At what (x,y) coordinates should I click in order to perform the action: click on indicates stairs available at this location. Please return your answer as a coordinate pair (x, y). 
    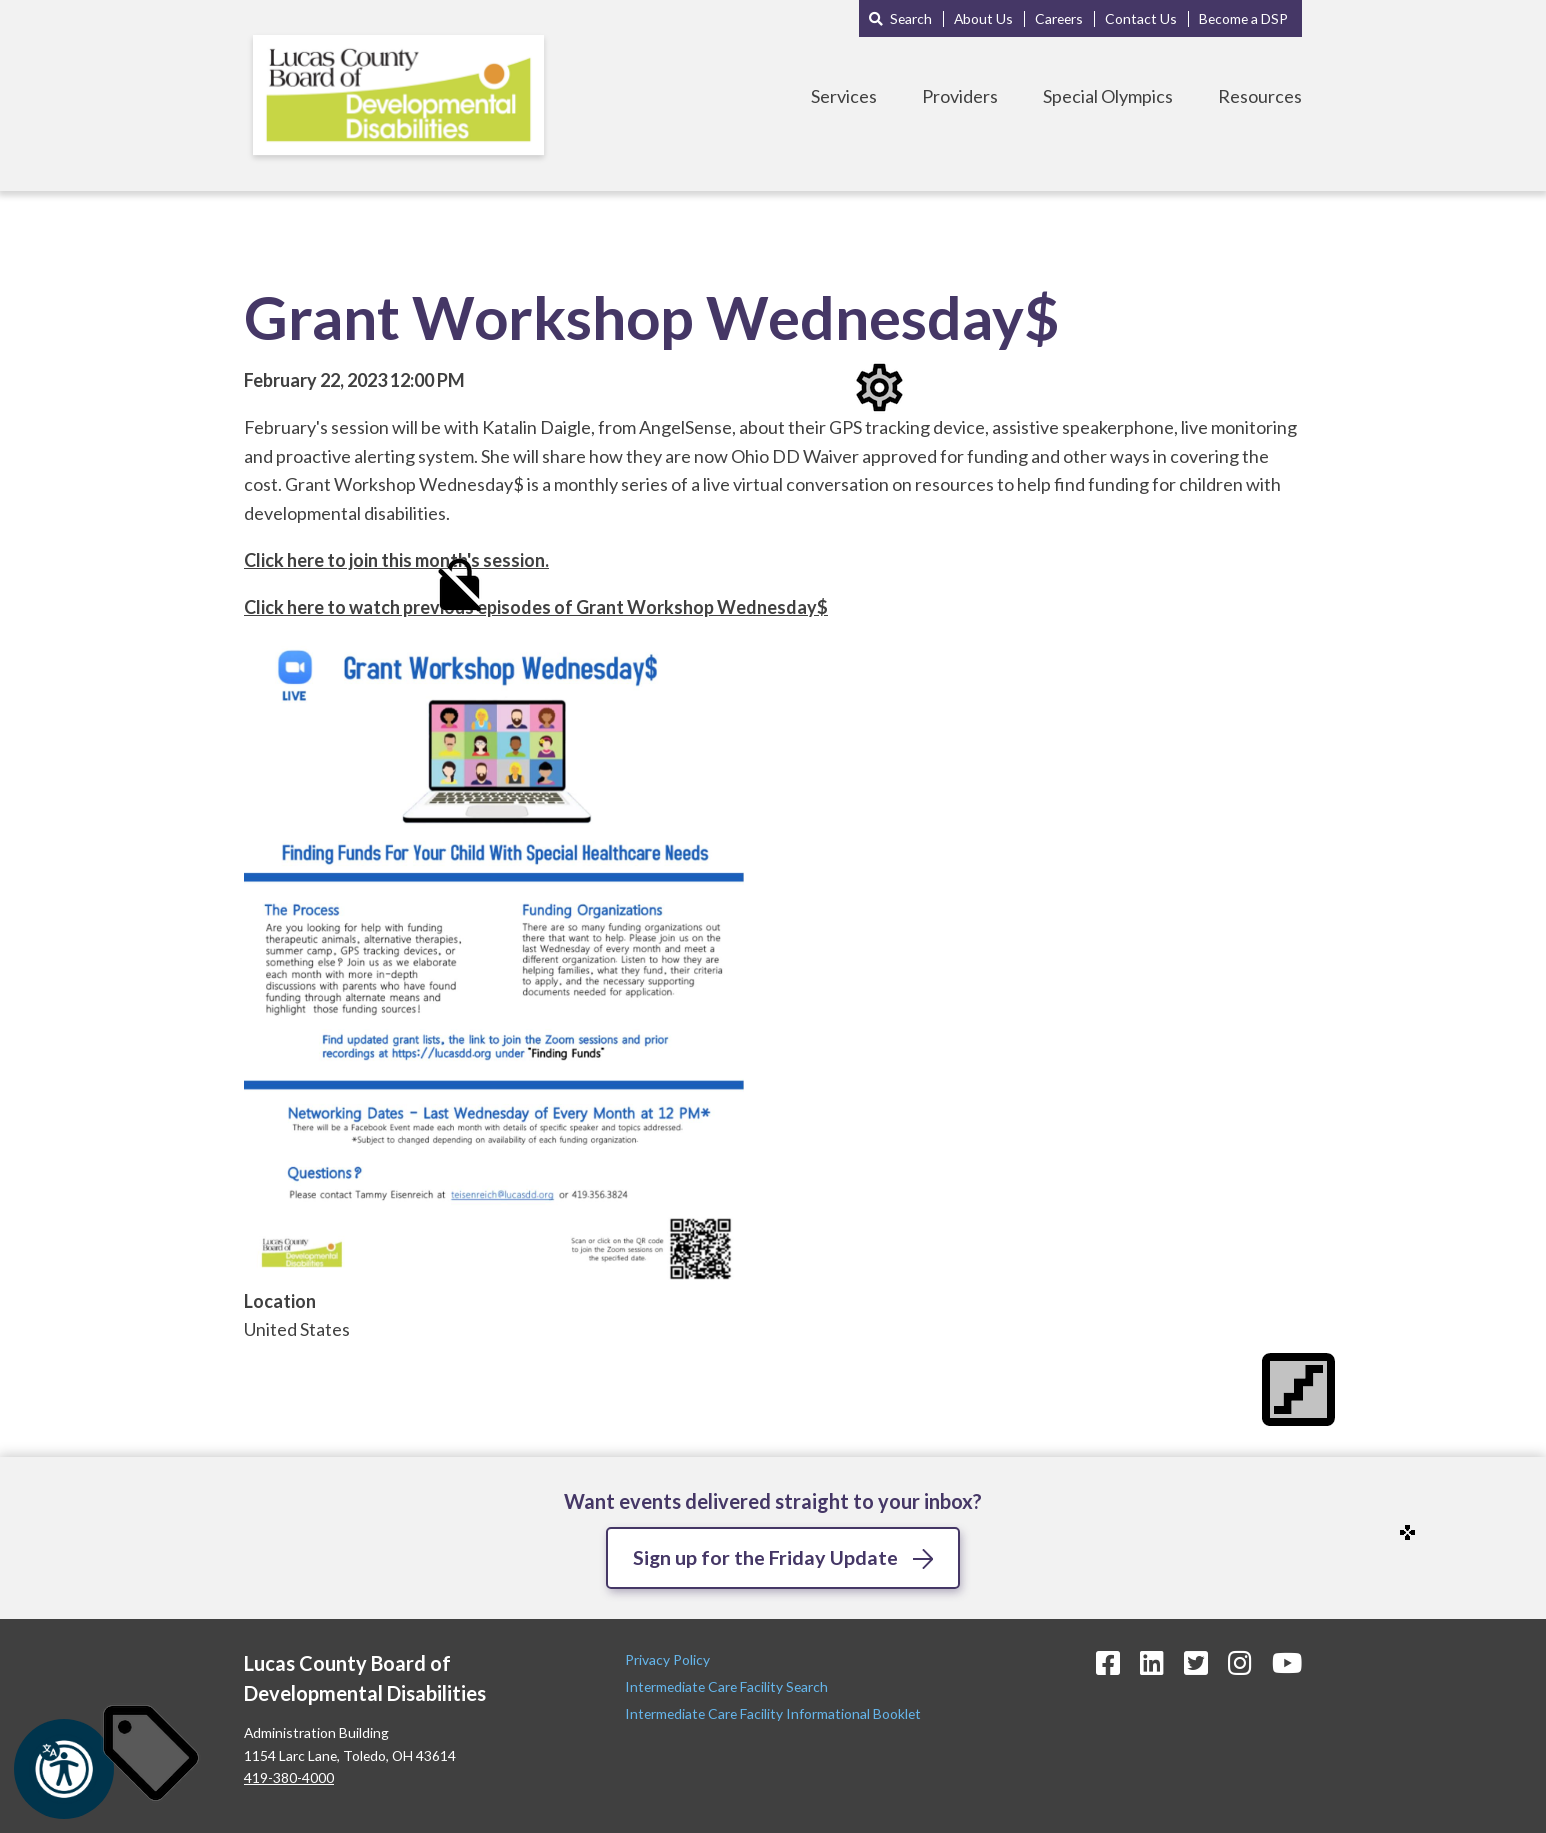
    Looking at the image, I should click on (1298, 1389).